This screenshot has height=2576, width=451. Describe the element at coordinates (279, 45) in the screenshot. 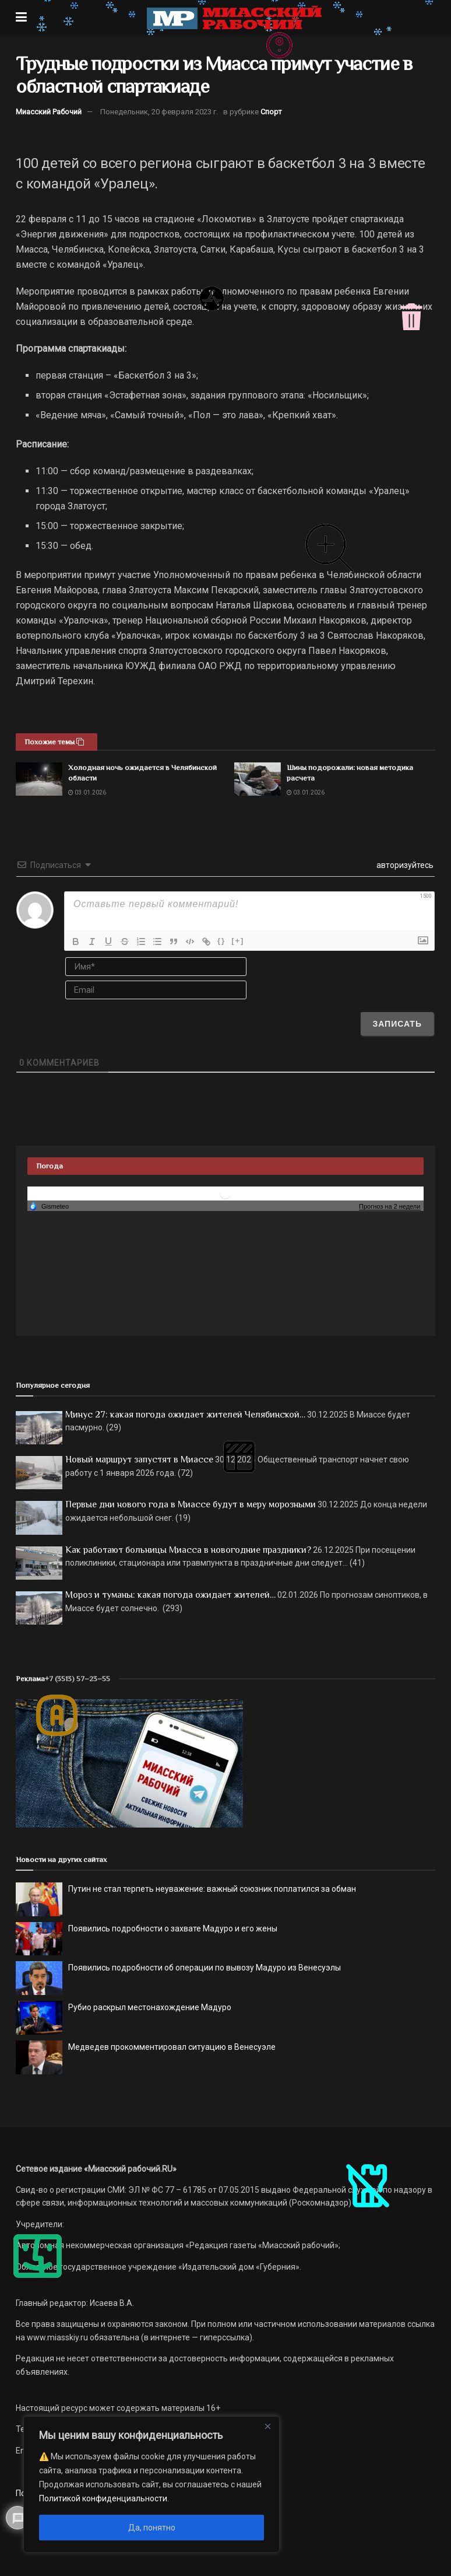

I see `access vacuum or cleaning device controls` at that location.